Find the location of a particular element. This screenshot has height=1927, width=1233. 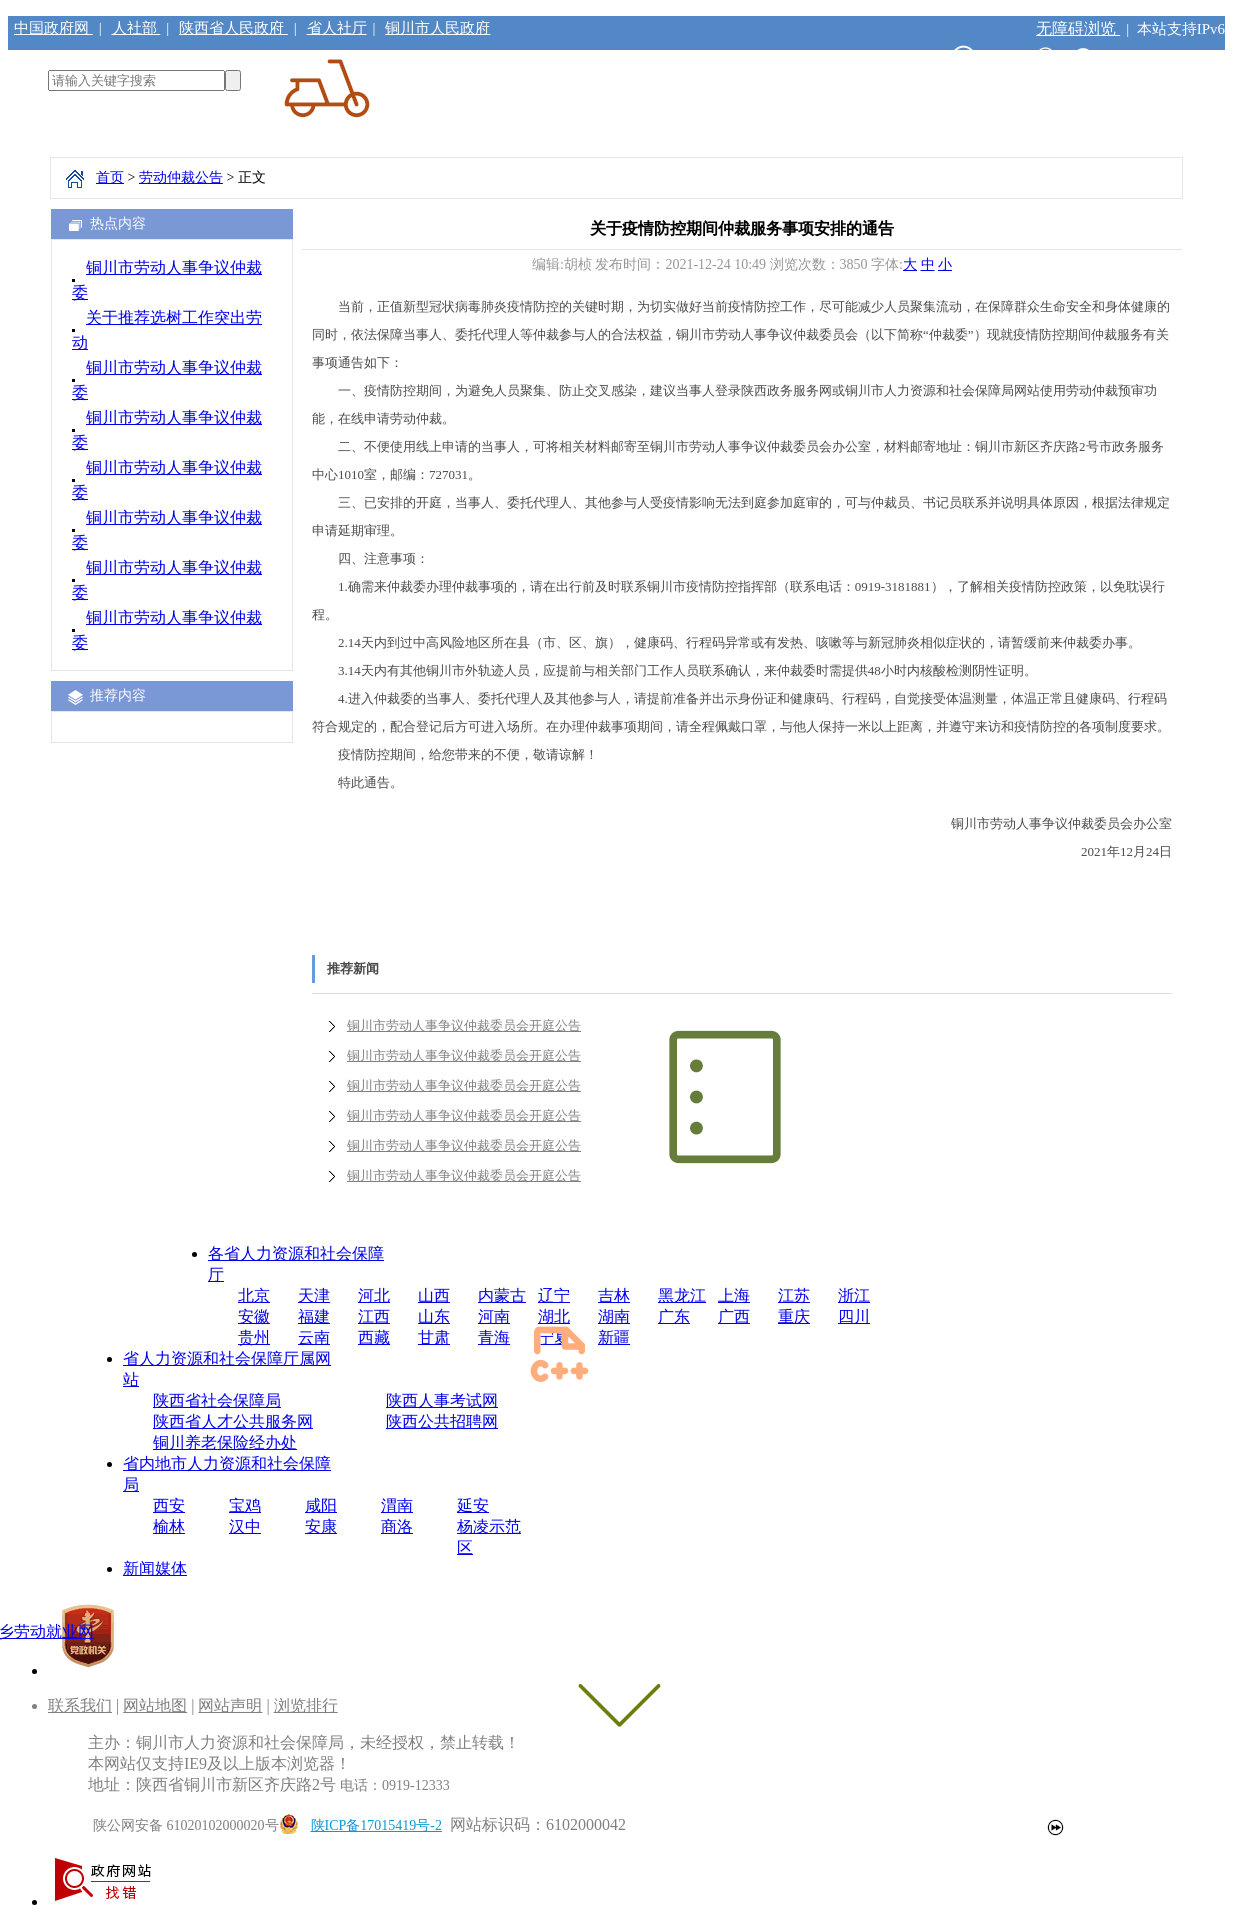

a C++ source code file is located at coordinates (559, 1356).